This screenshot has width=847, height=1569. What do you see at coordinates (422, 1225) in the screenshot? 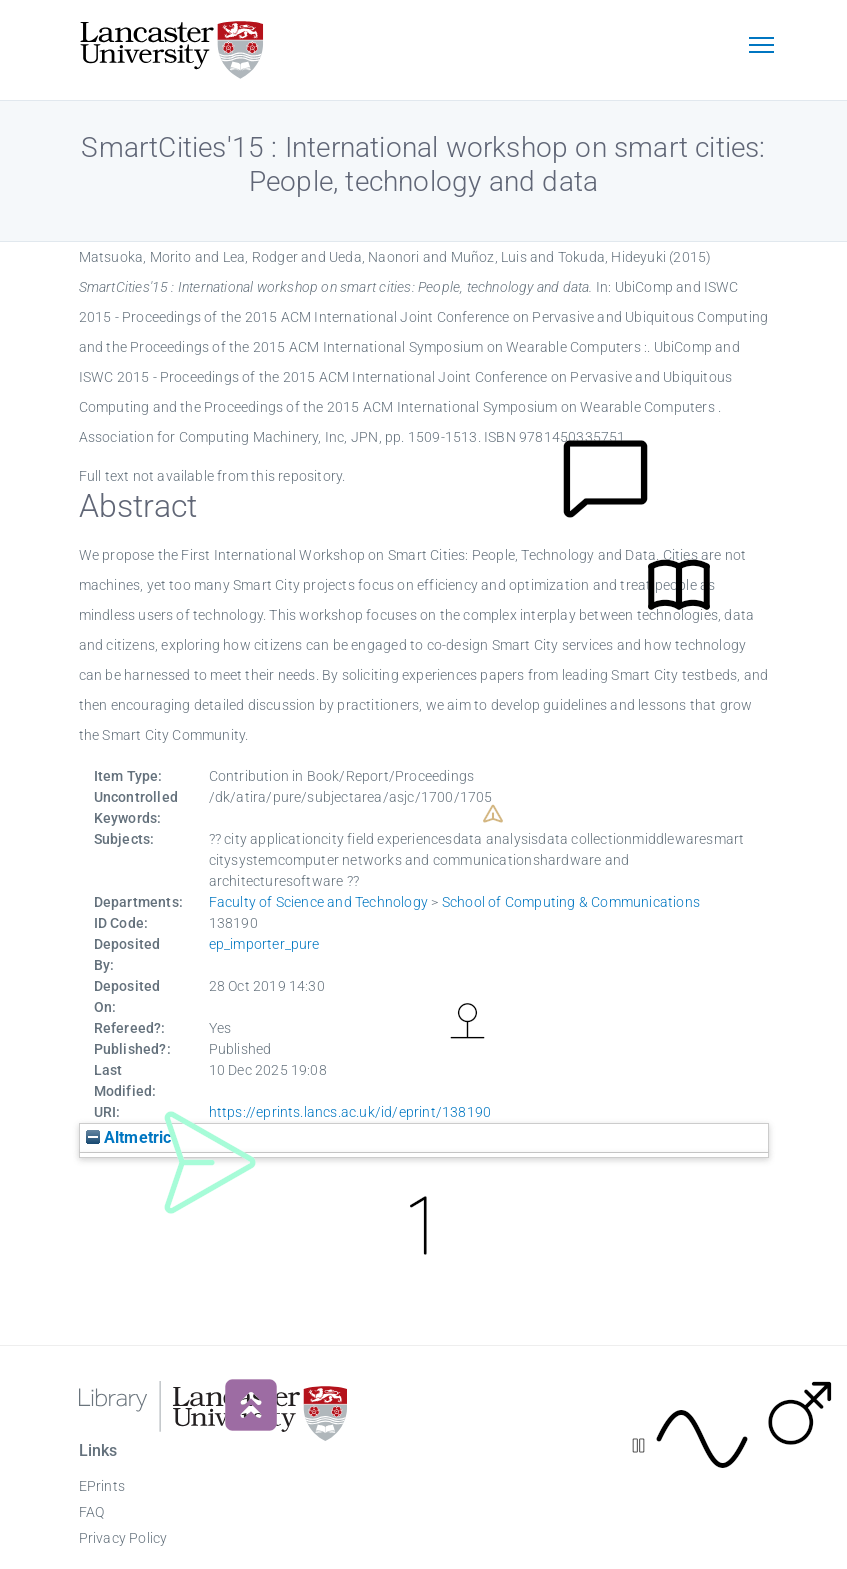
I see `indicates first place or top ranking` at bounding box center [422, 1225].